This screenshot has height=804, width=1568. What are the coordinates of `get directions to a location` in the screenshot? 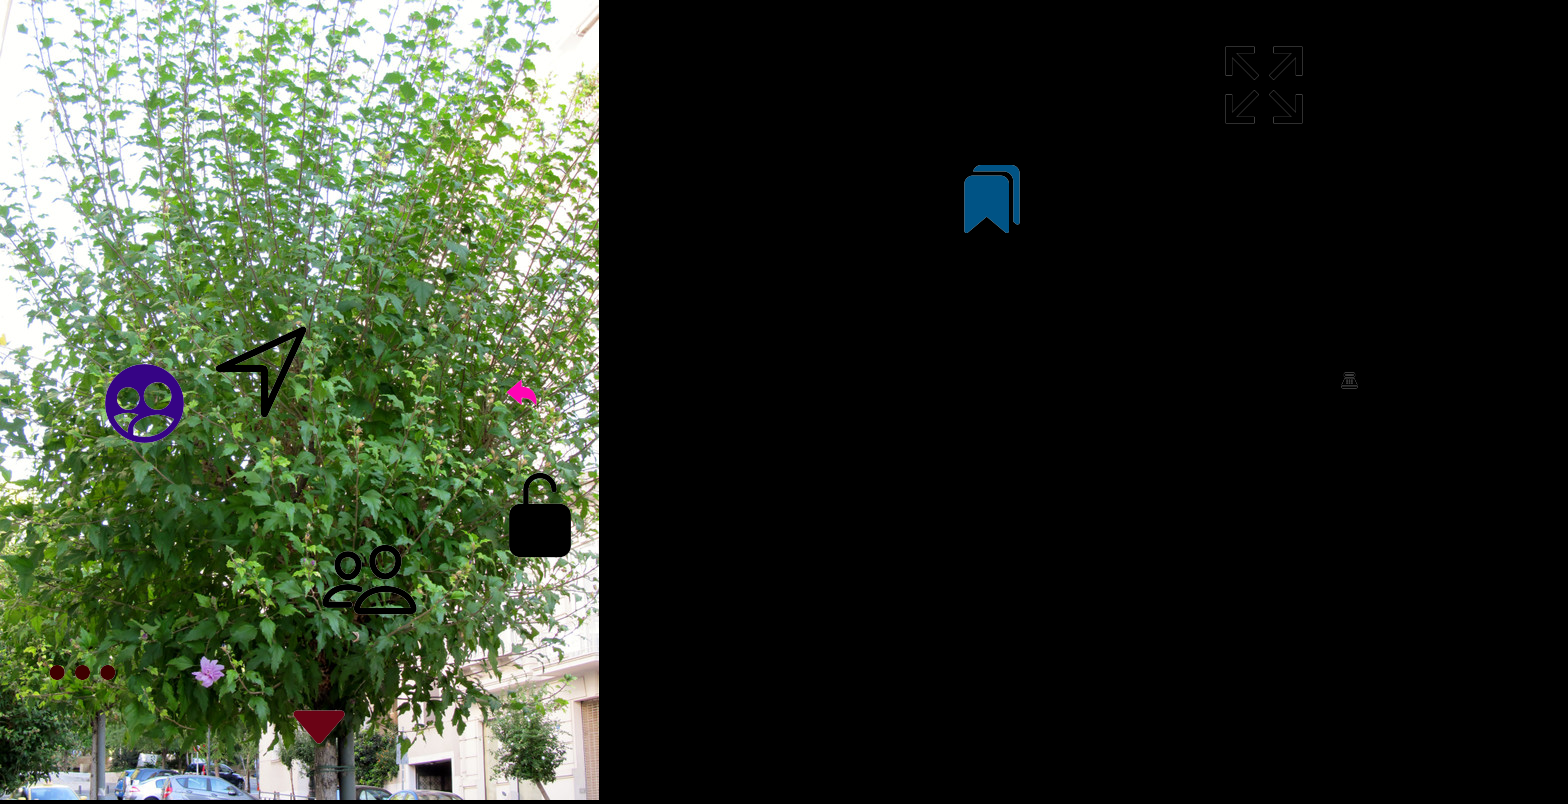 It's located at (261, 372).